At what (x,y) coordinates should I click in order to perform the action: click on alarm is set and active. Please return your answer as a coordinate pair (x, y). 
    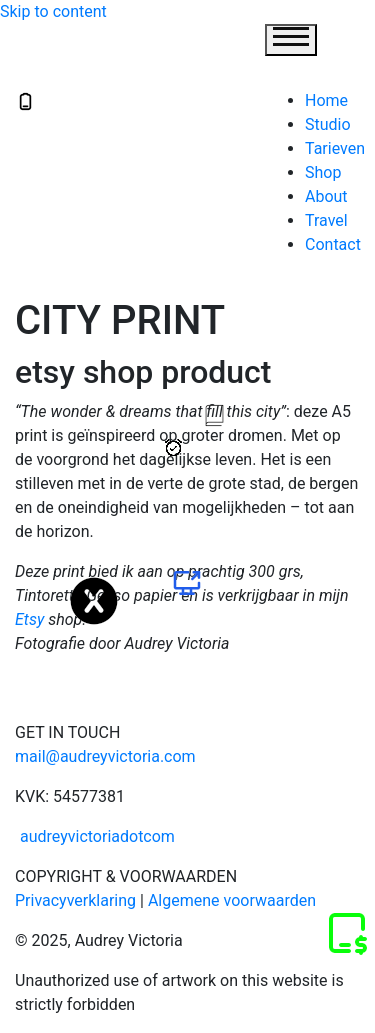
    Looking at the image, I should click on (173, 447).